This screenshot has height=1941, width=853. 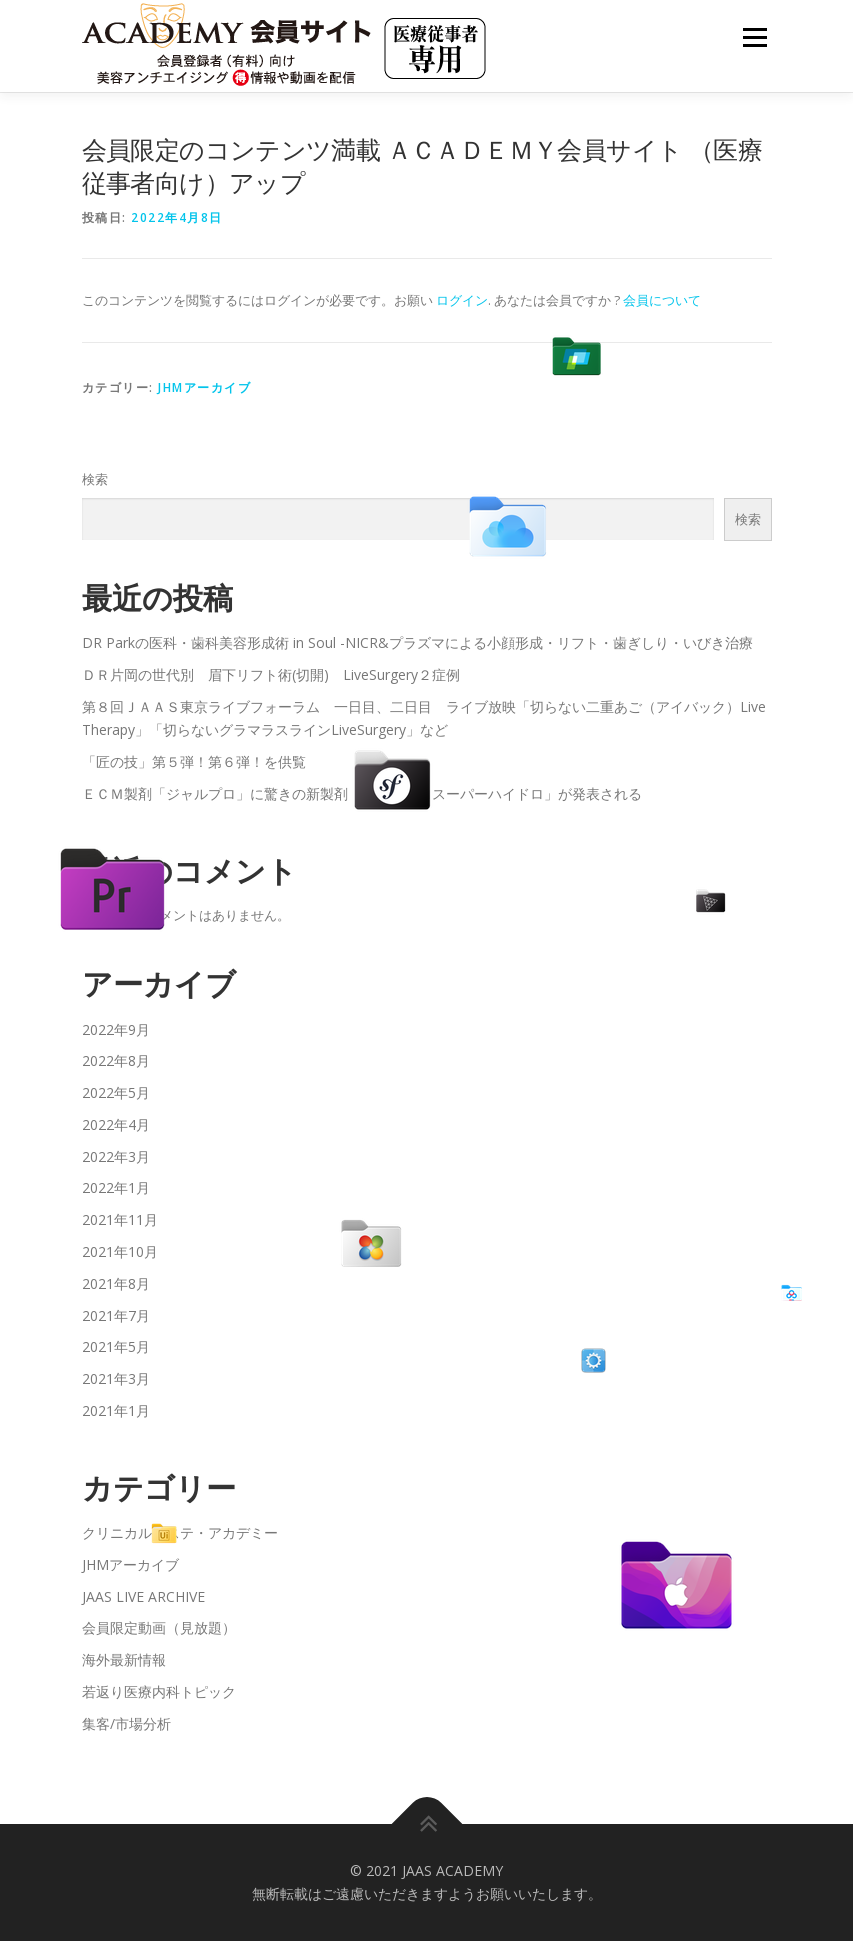 I want to click on open symfony project folder, so click(x=392, y=782).